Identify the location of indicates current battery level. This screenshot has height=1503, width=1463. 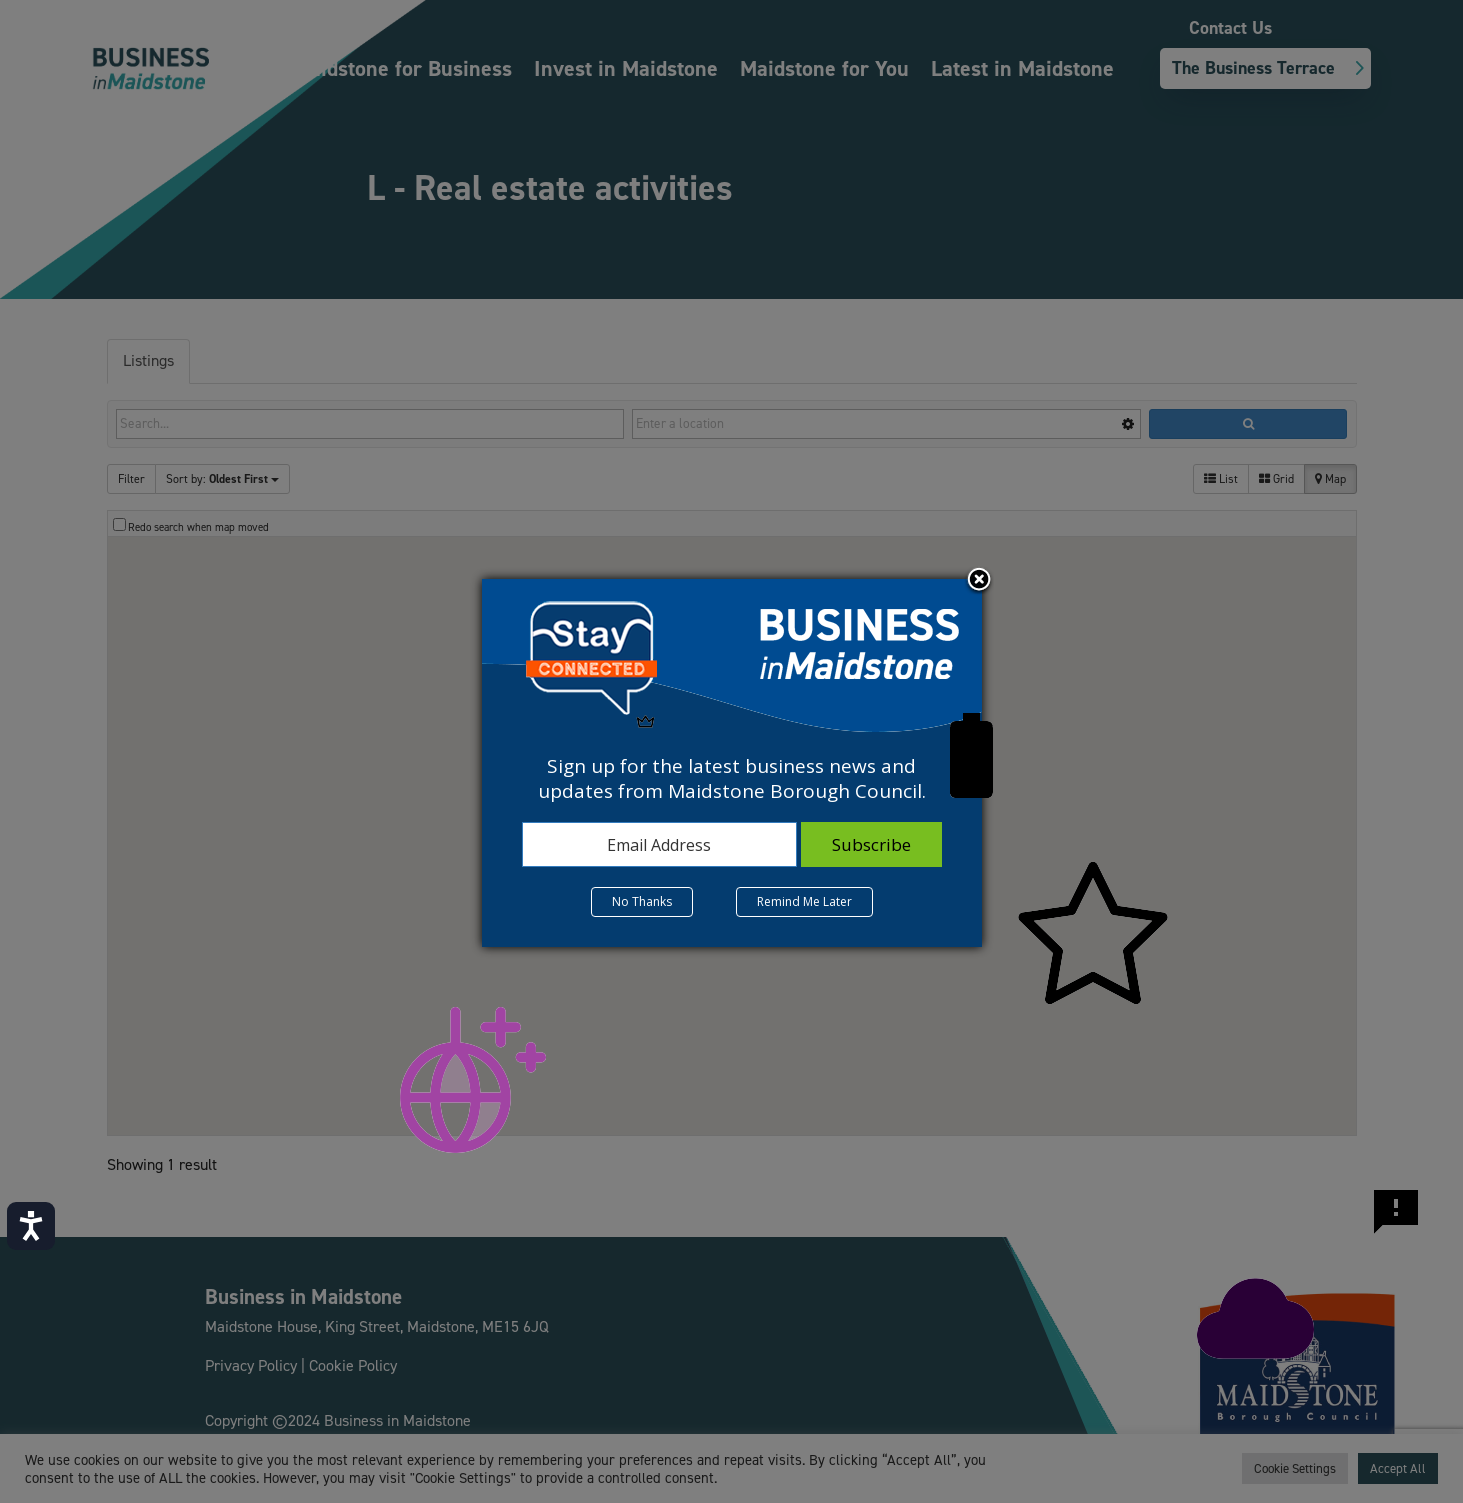
(971, 755).